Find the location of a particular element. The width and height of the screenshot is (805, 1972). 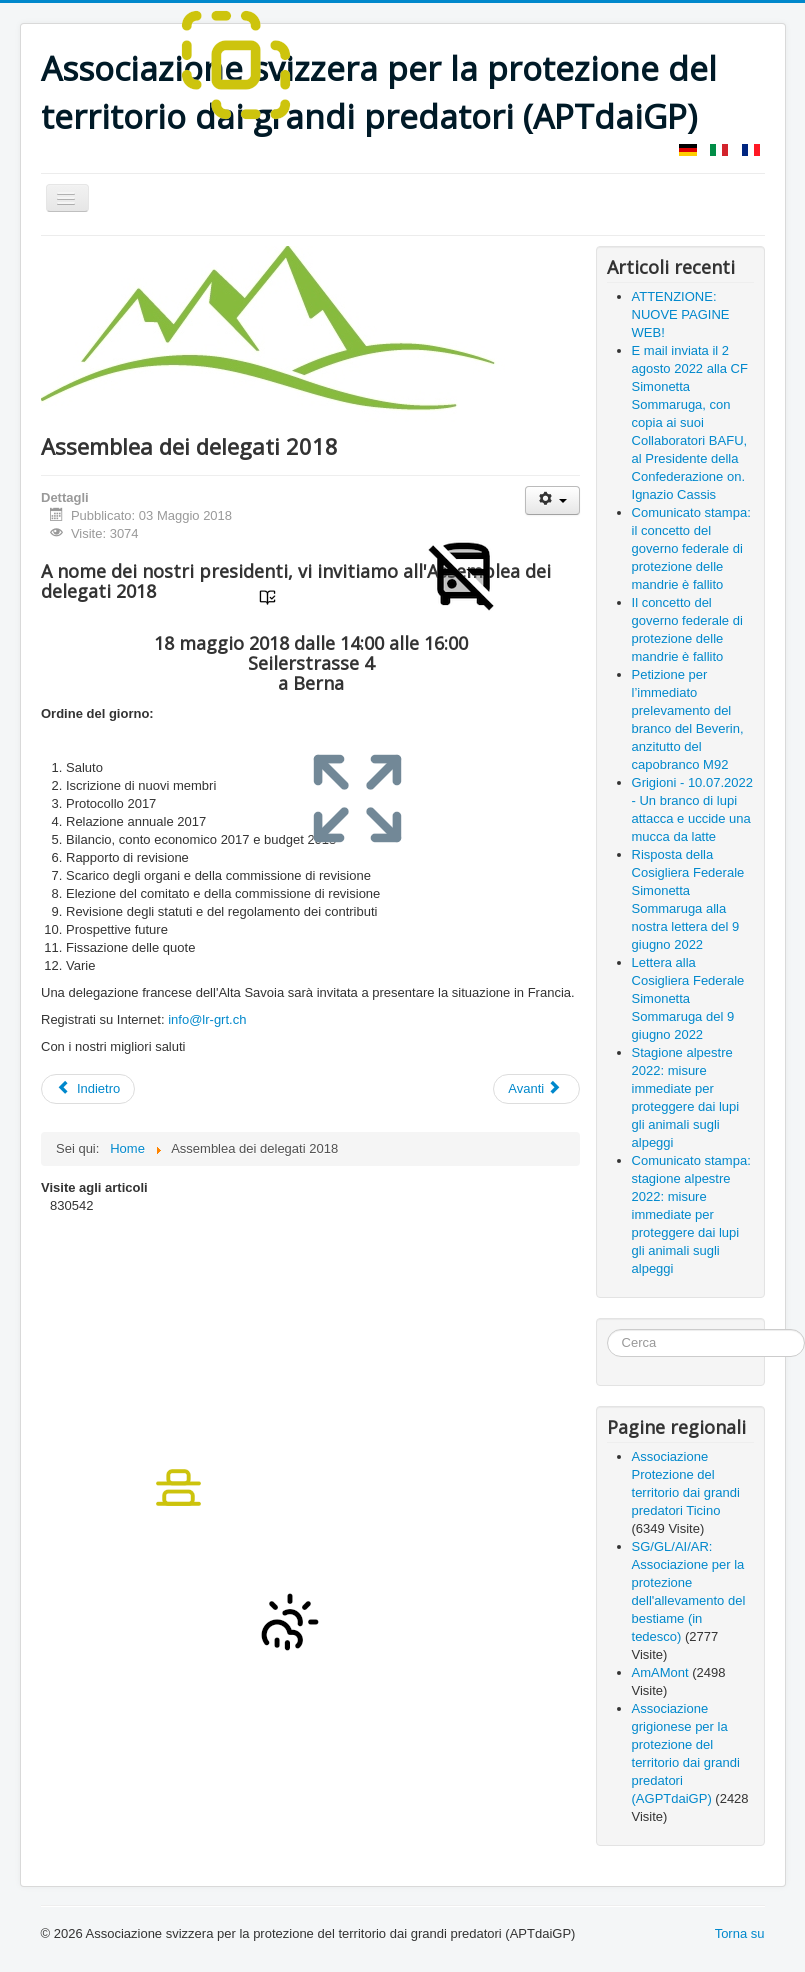

intersect or merge selected objects is located at coordinates (236, 65).